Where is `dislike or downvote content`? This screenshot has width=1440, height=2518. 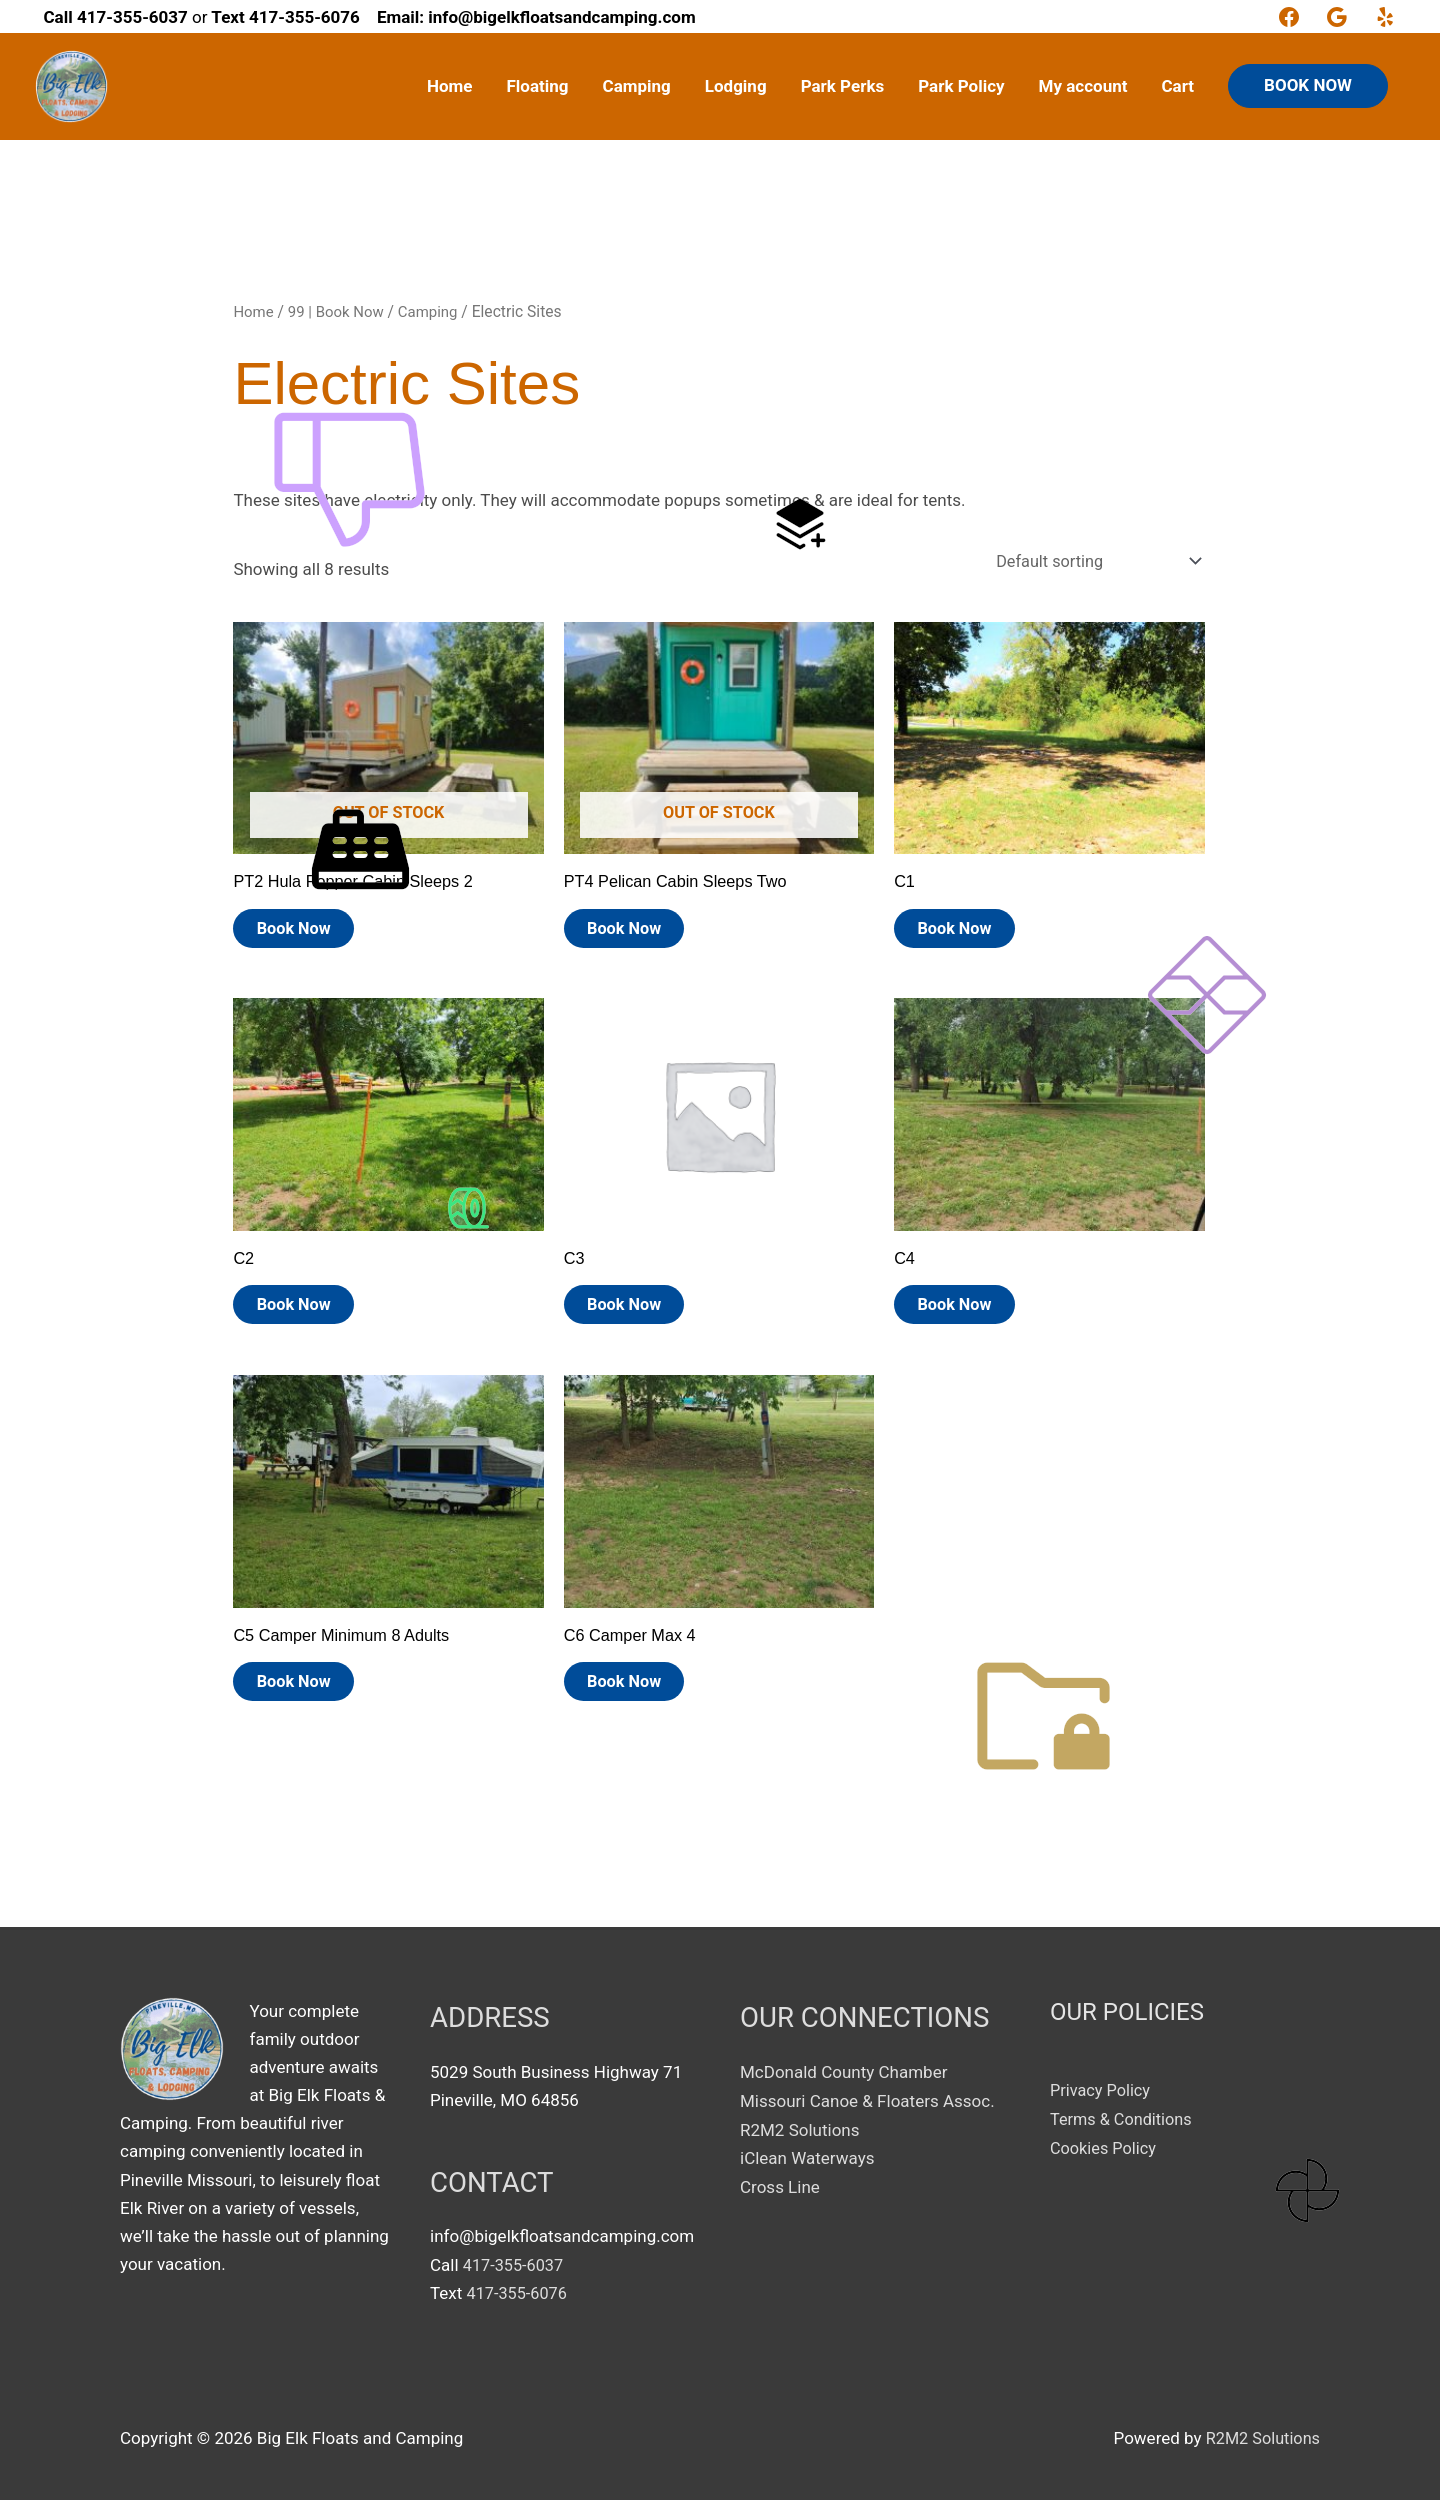
dislike or downvote content is located at coordinates (349, 471).